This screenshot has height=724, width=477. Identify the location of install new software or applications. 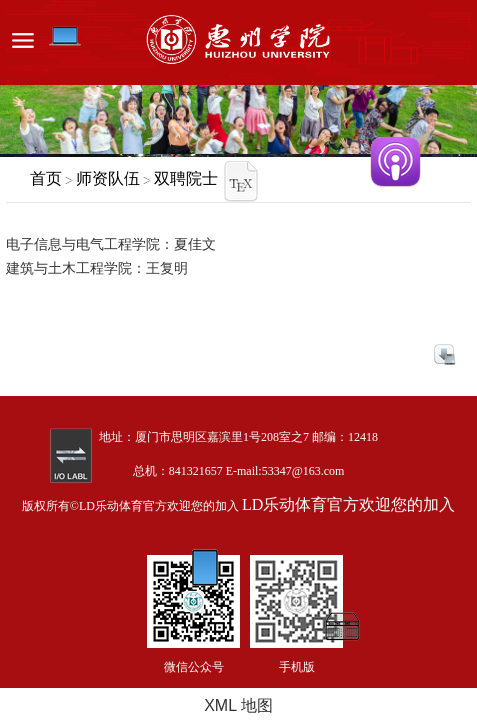
(444, 354).